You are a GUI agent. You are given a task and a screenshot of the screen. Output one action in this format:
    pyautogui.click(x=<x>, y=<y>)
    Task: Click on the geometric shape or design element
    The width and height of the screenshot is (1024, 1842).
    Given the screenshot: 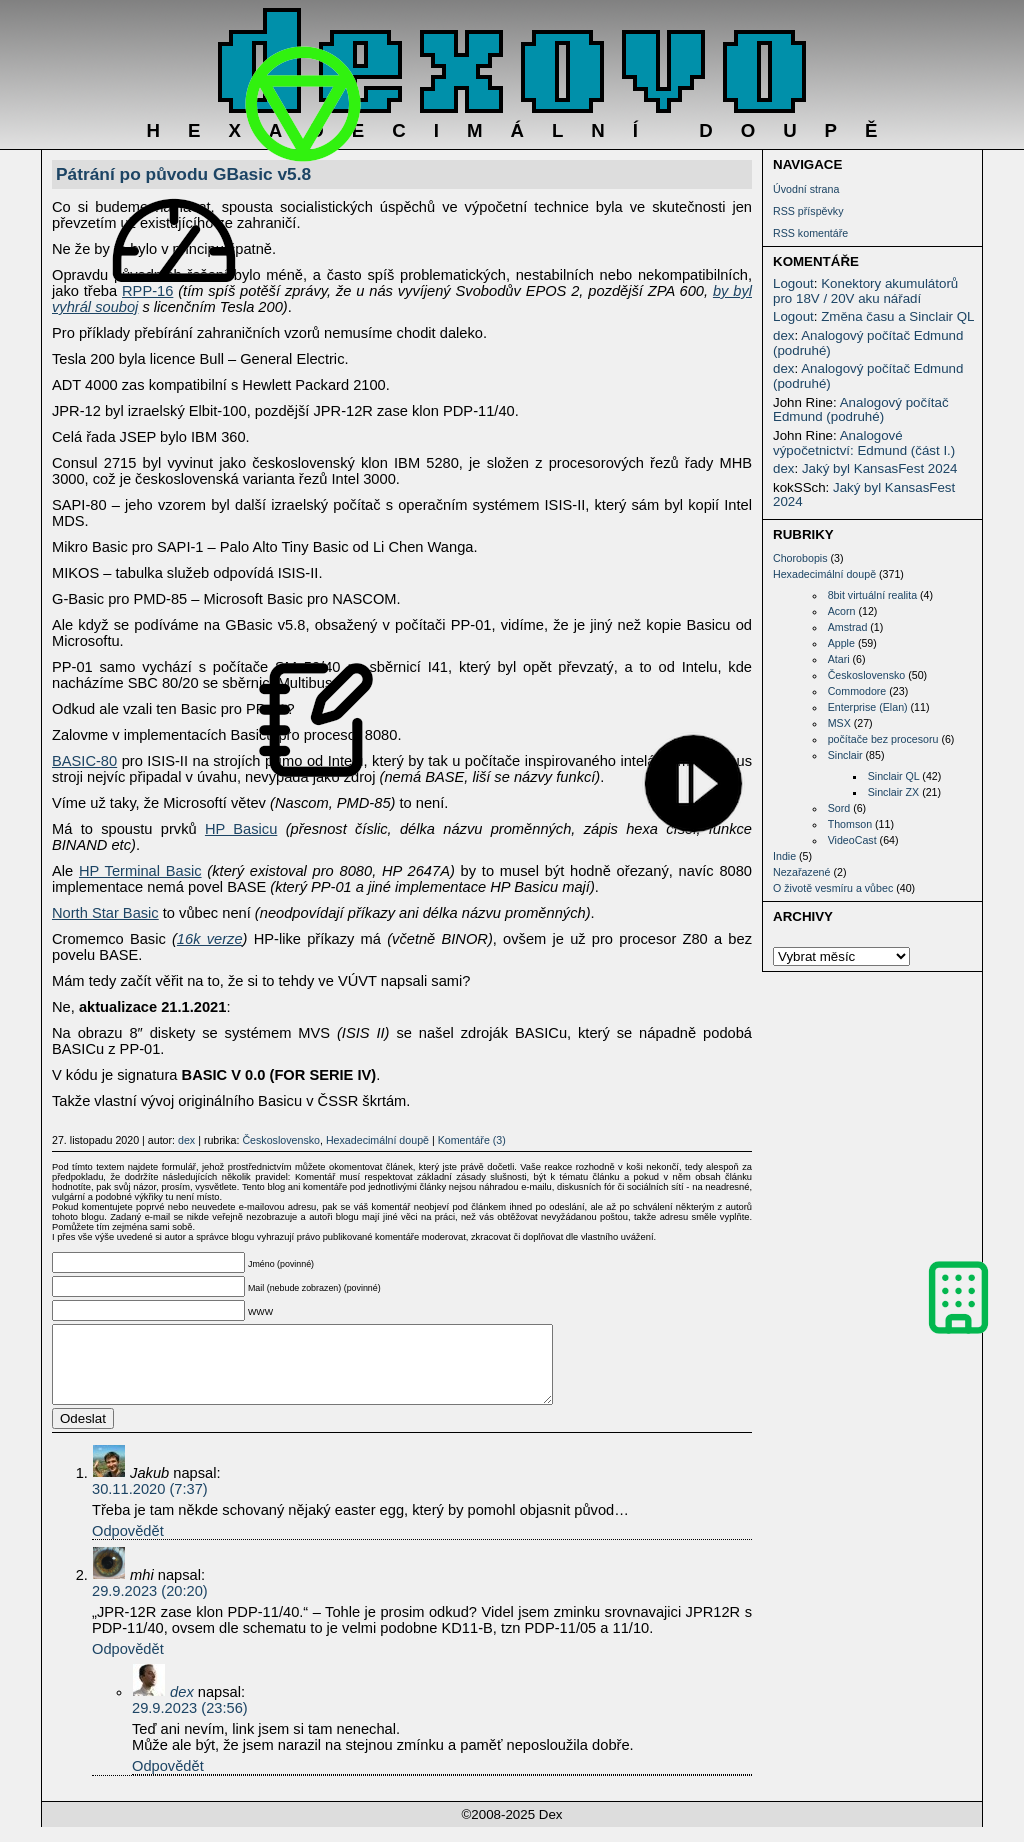 What is the action you would take?
    pyautogui.click(x=303, y=104)
    